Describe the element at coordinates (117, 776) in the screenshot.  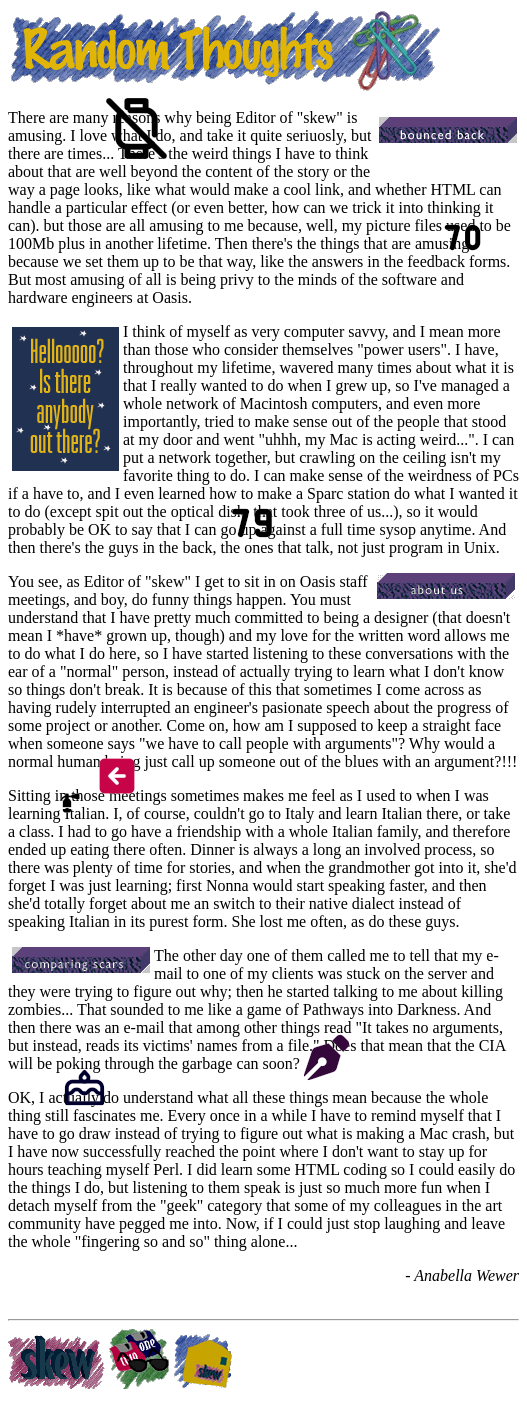
I see `go back to the previous screen` at that location.